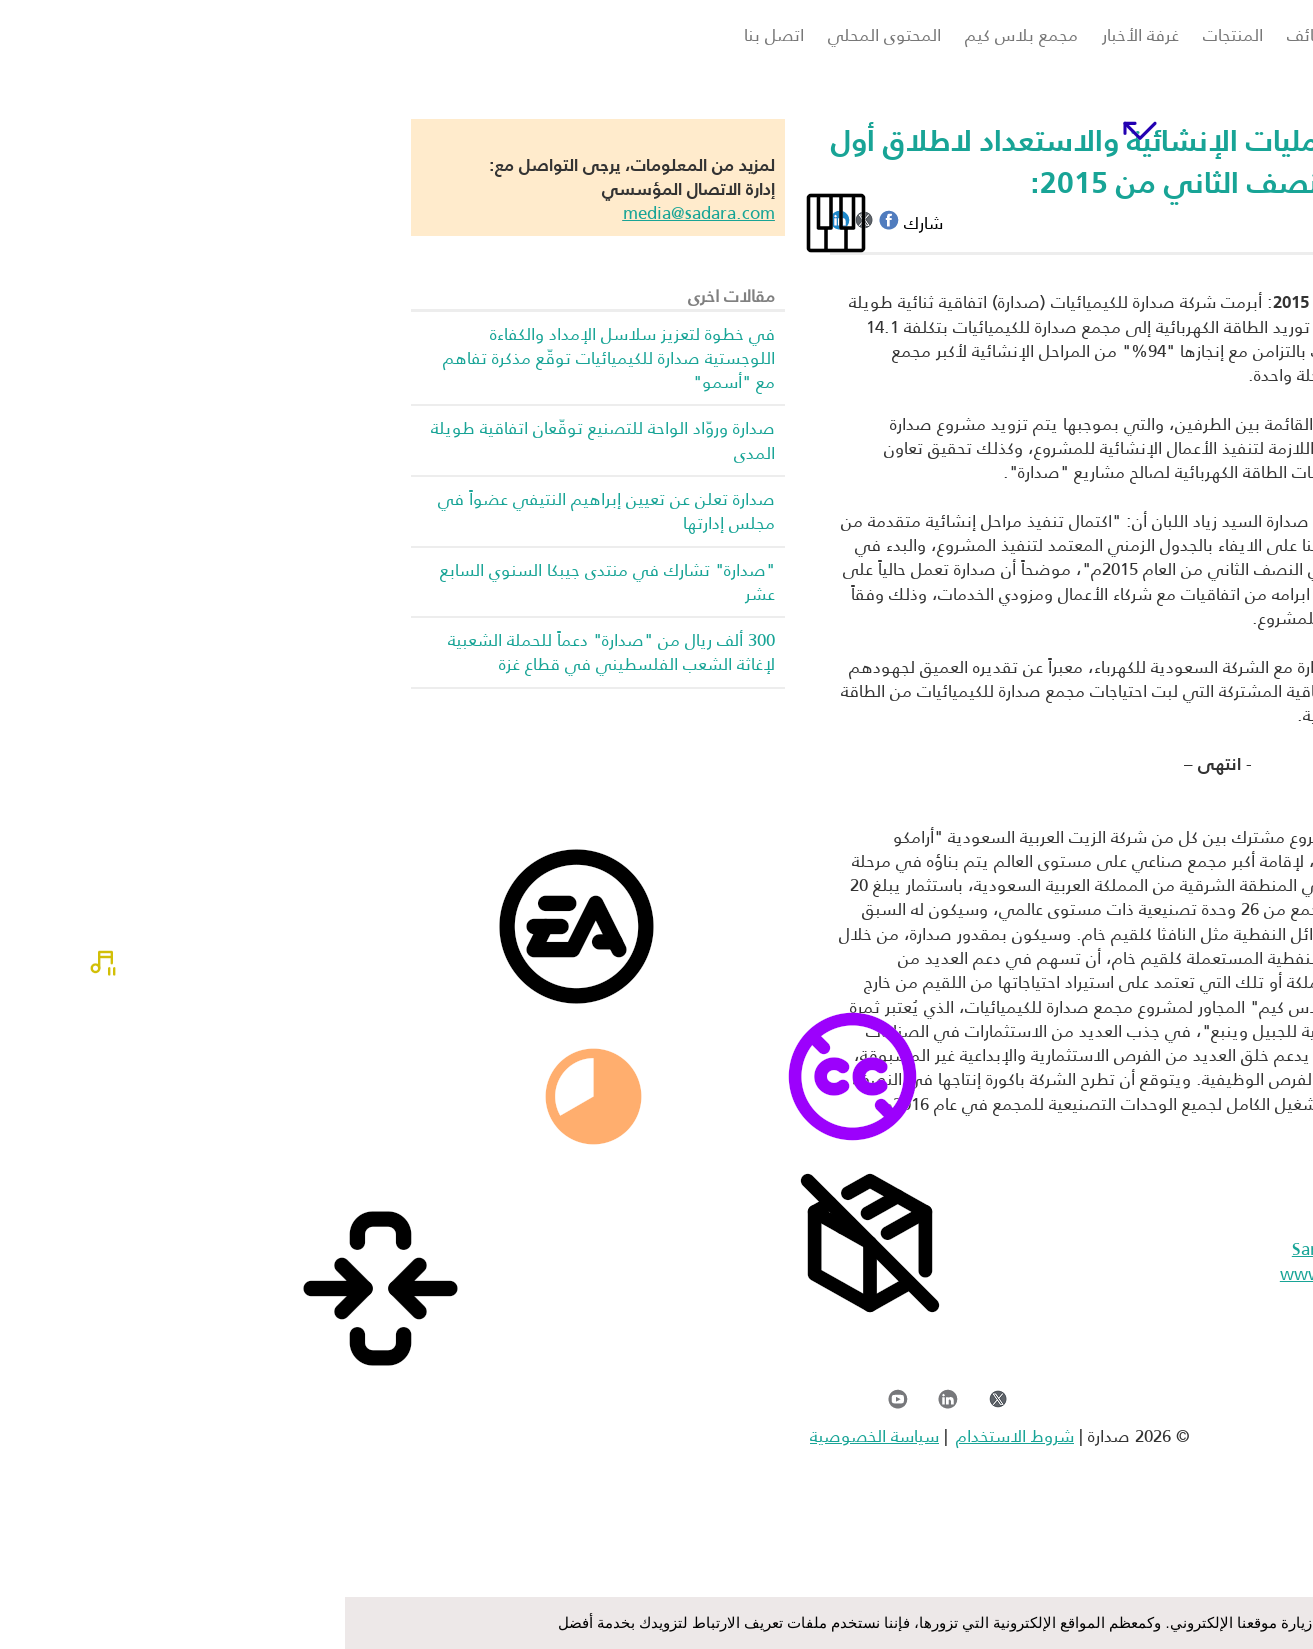  Describe the element at coordinates (836, 223) in the screenshot. I see `open music or piano app` at that location.